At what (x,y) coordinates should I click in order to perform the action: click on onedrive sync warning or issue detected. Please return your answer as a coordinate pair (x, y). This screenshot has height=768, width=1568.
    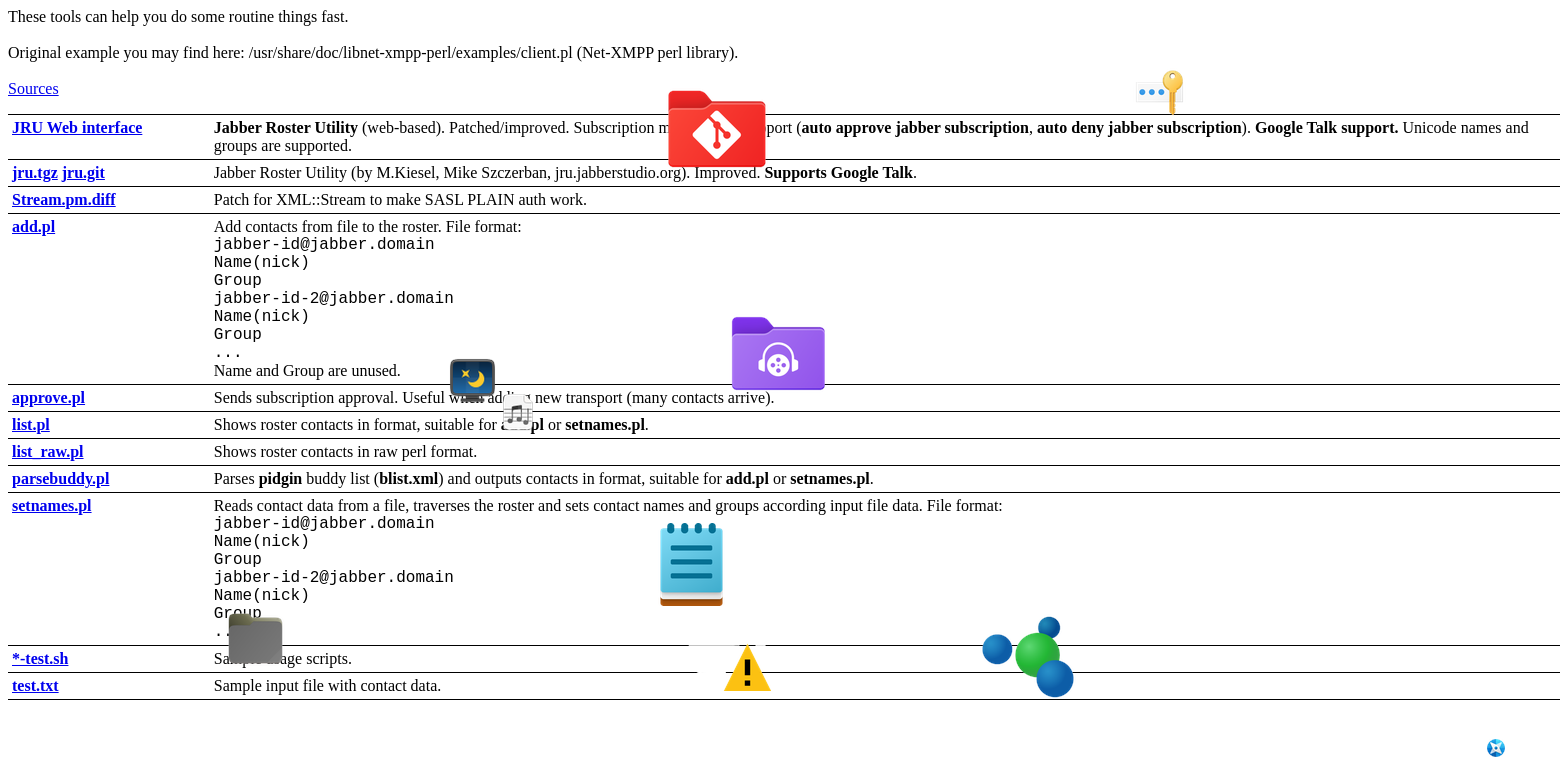
    Looking at the image, I should click on (729, 649).